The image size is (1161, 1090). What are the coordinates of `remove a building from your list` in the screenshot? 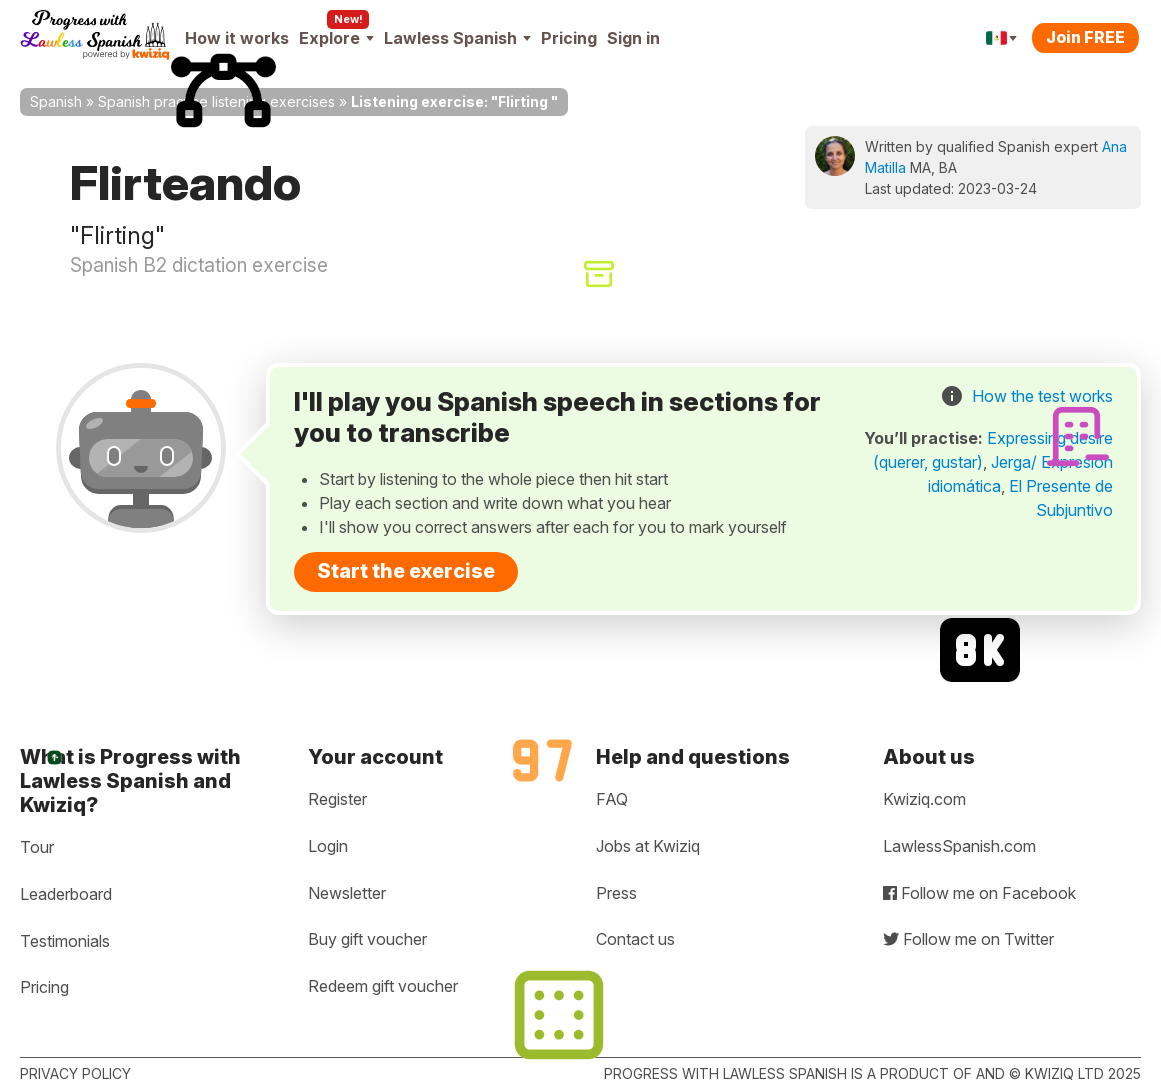 It's located at (1076, 436).